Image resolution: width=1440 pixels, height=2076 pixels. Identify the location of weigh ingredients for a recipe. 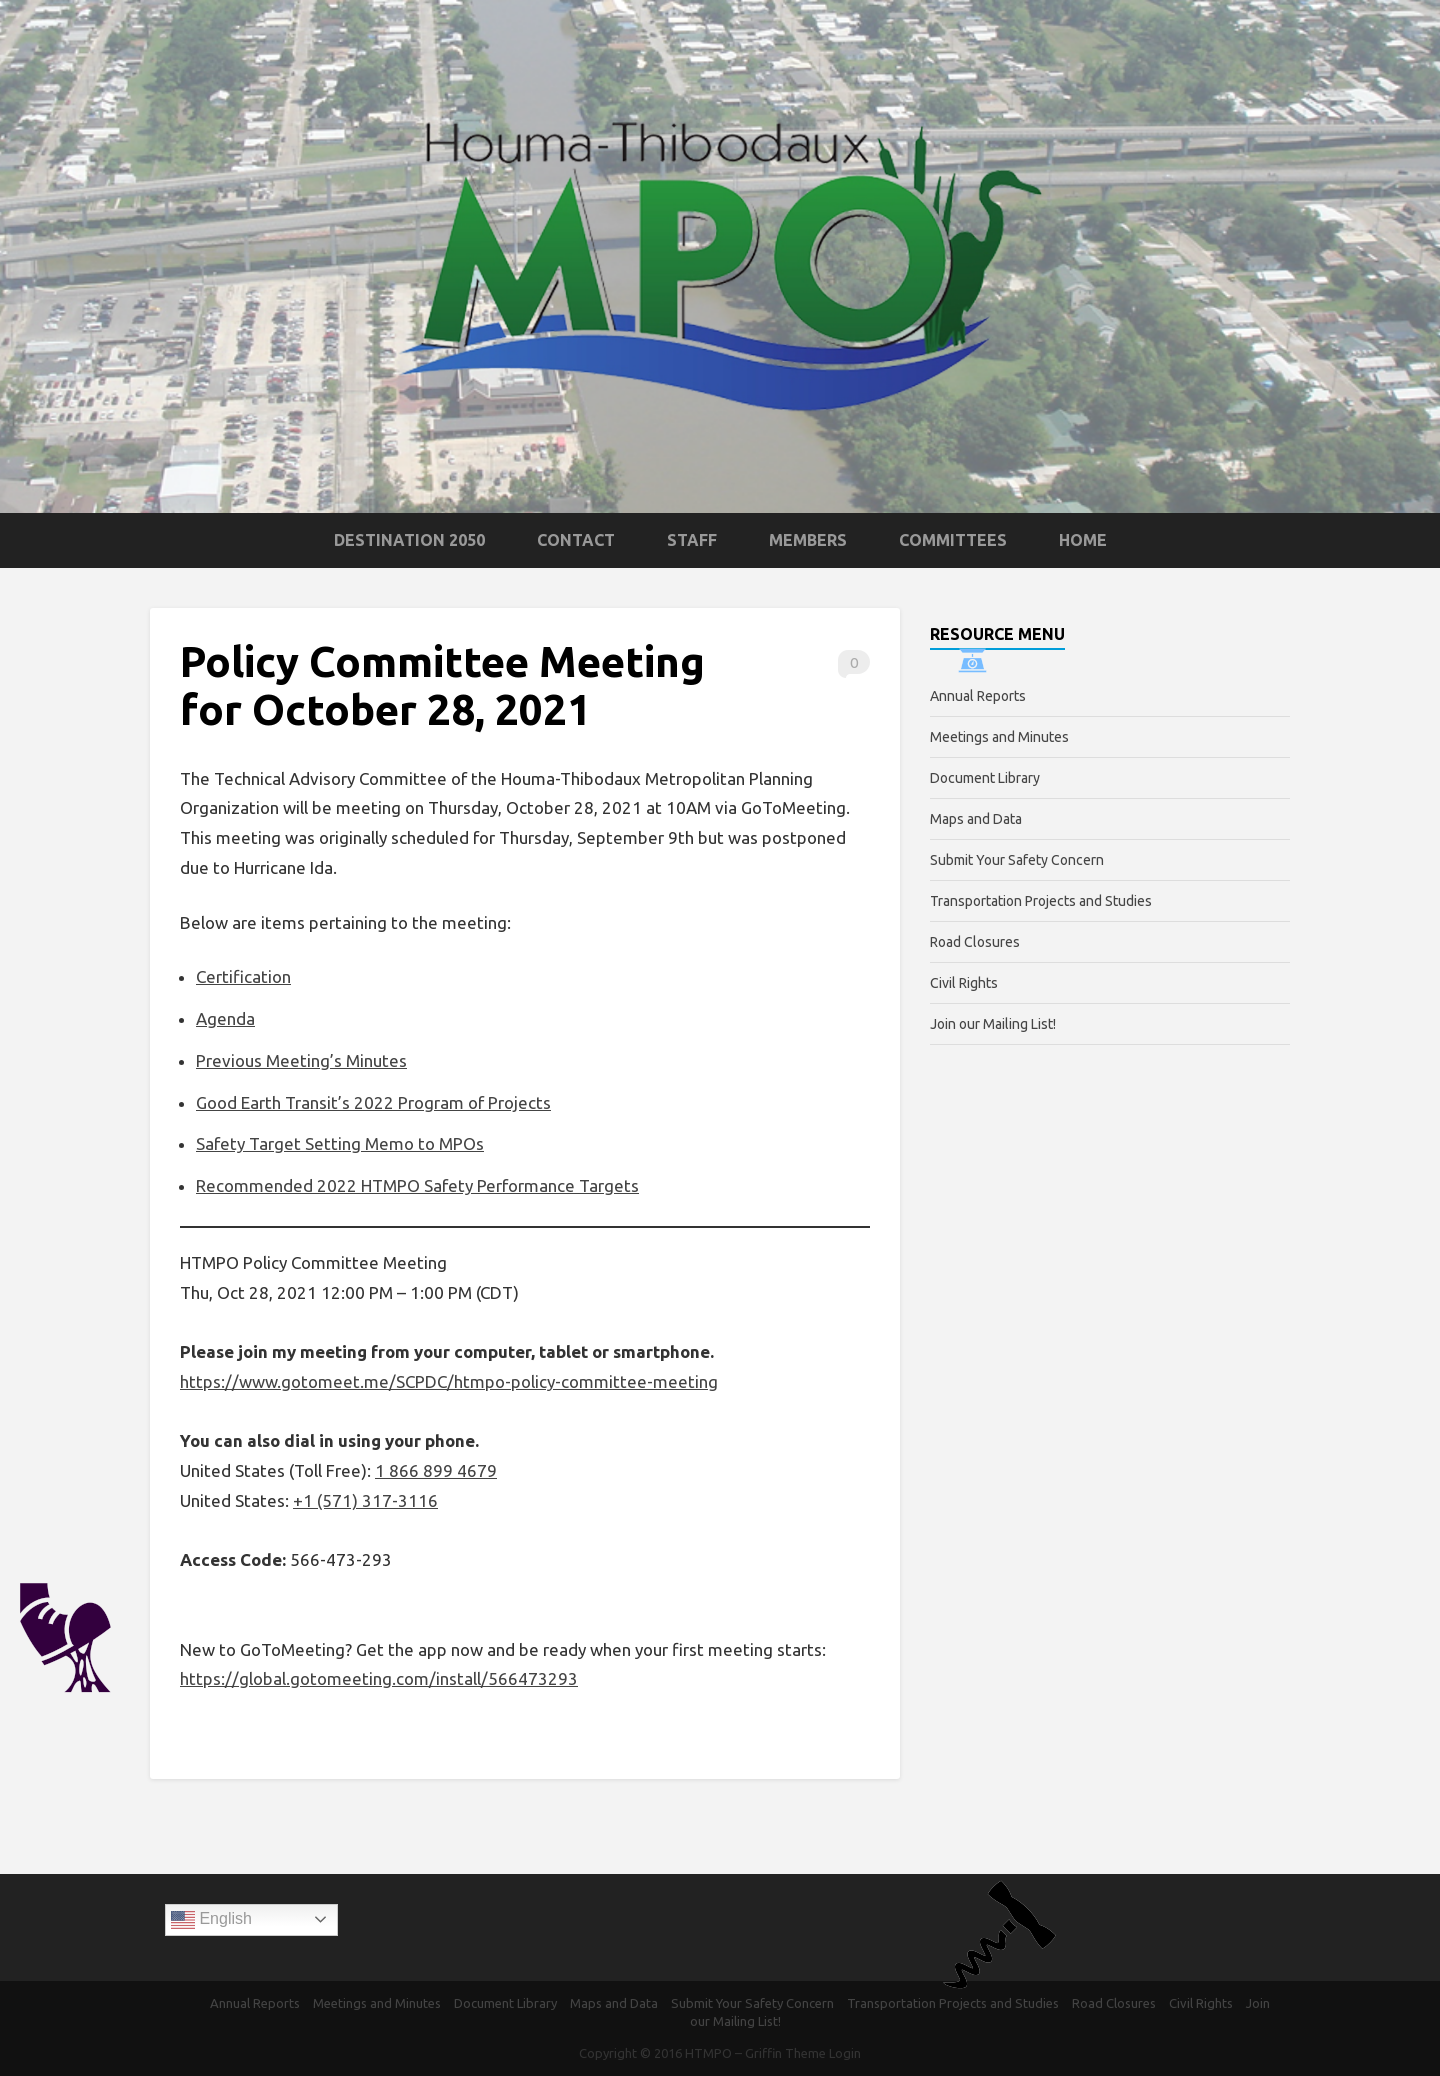
(972, 657).